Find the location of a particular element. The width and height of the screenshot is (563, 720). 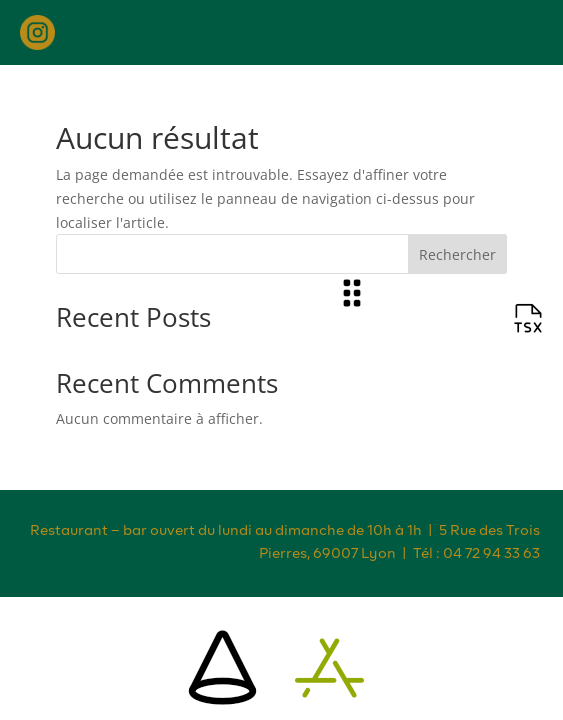

a typescript react (.tsx) file is located at coordinates (528, 319).